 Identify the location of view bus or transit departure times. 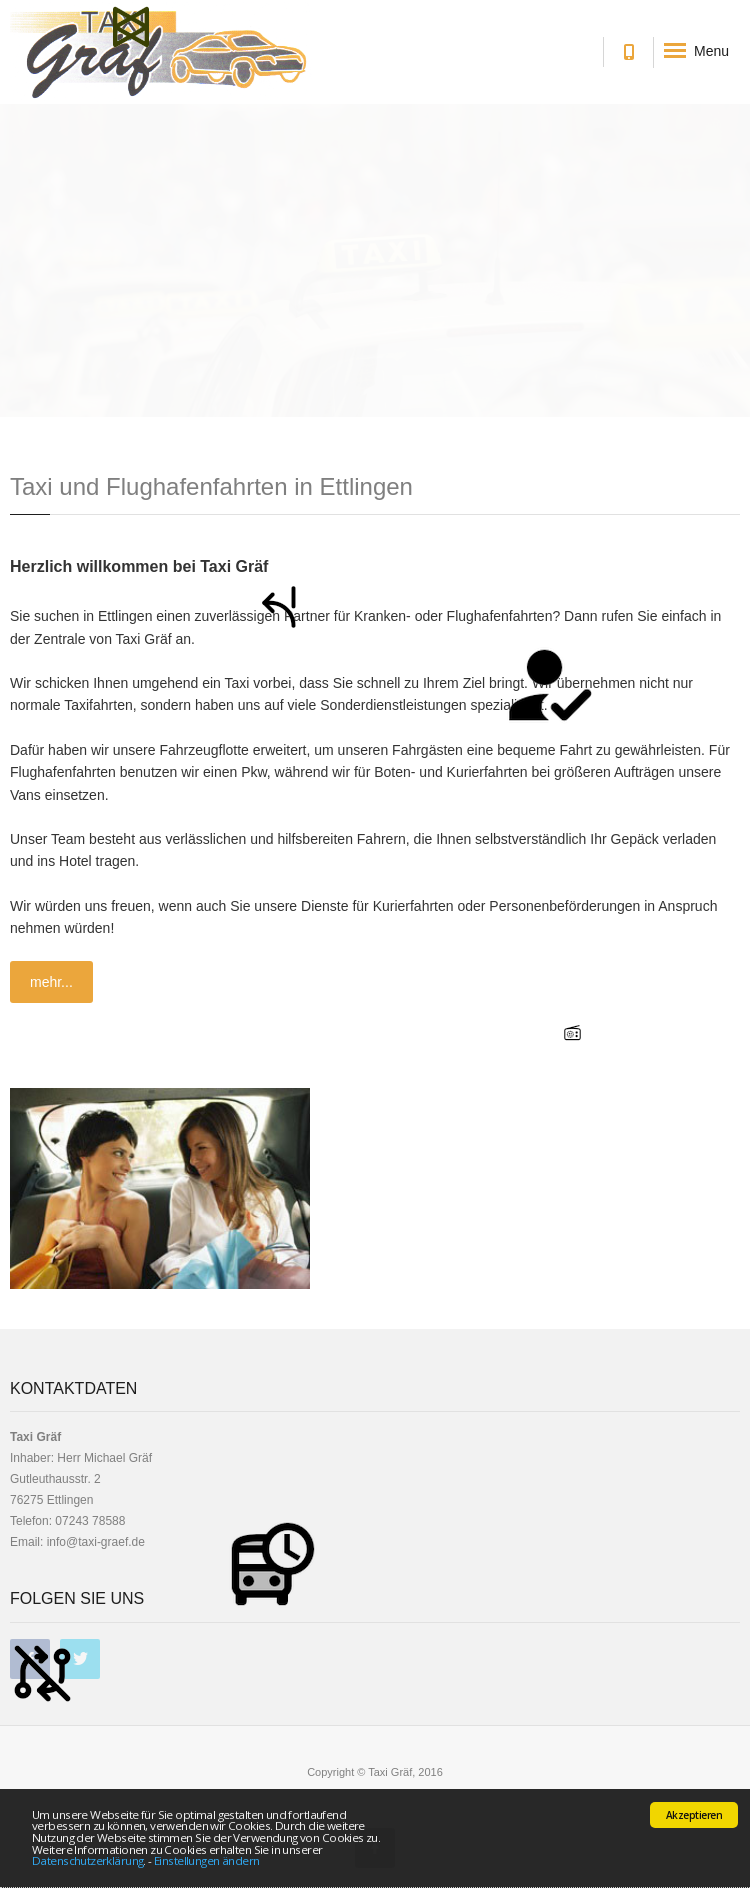
(273, 1564).